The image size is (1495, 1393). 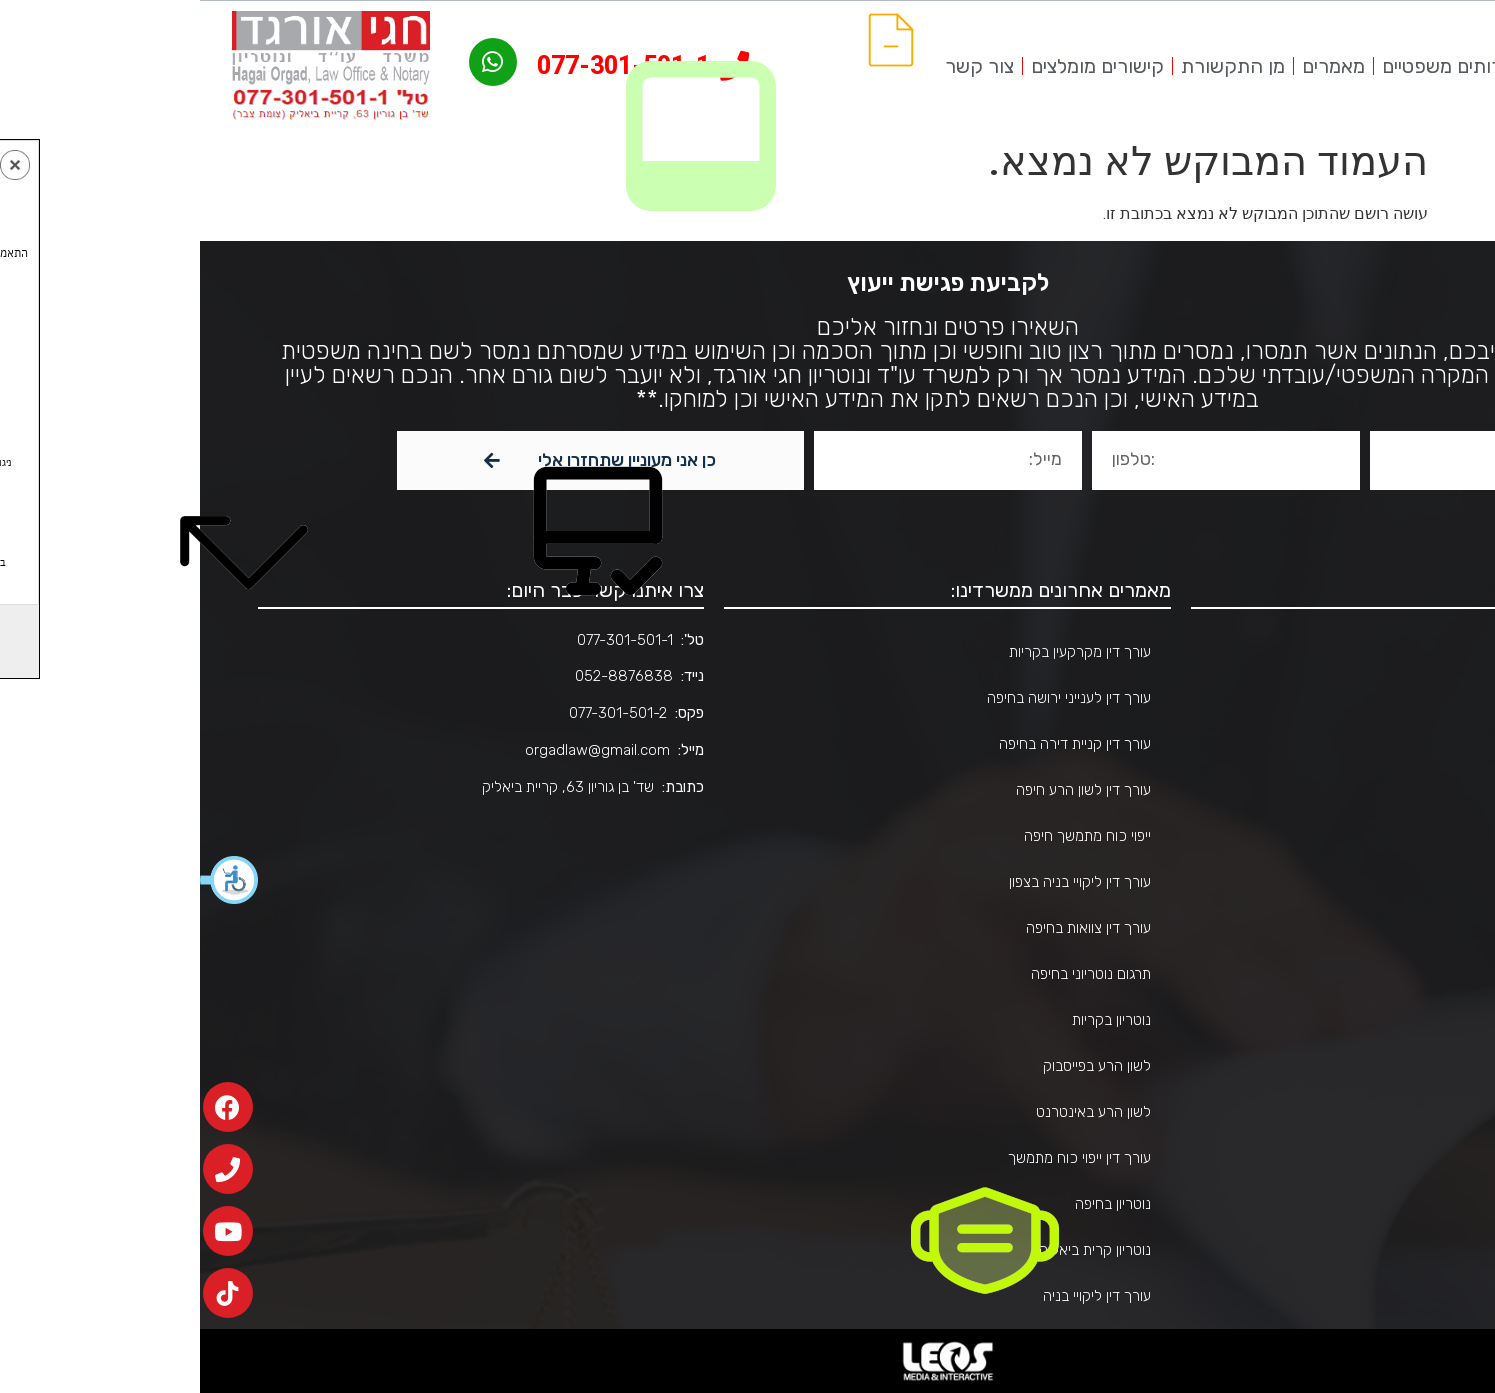 What do you see at coordinates (701, 136) in the screenshot?
I see `toggle bottom navigation bar visibility` at bounding box center [701, 136].